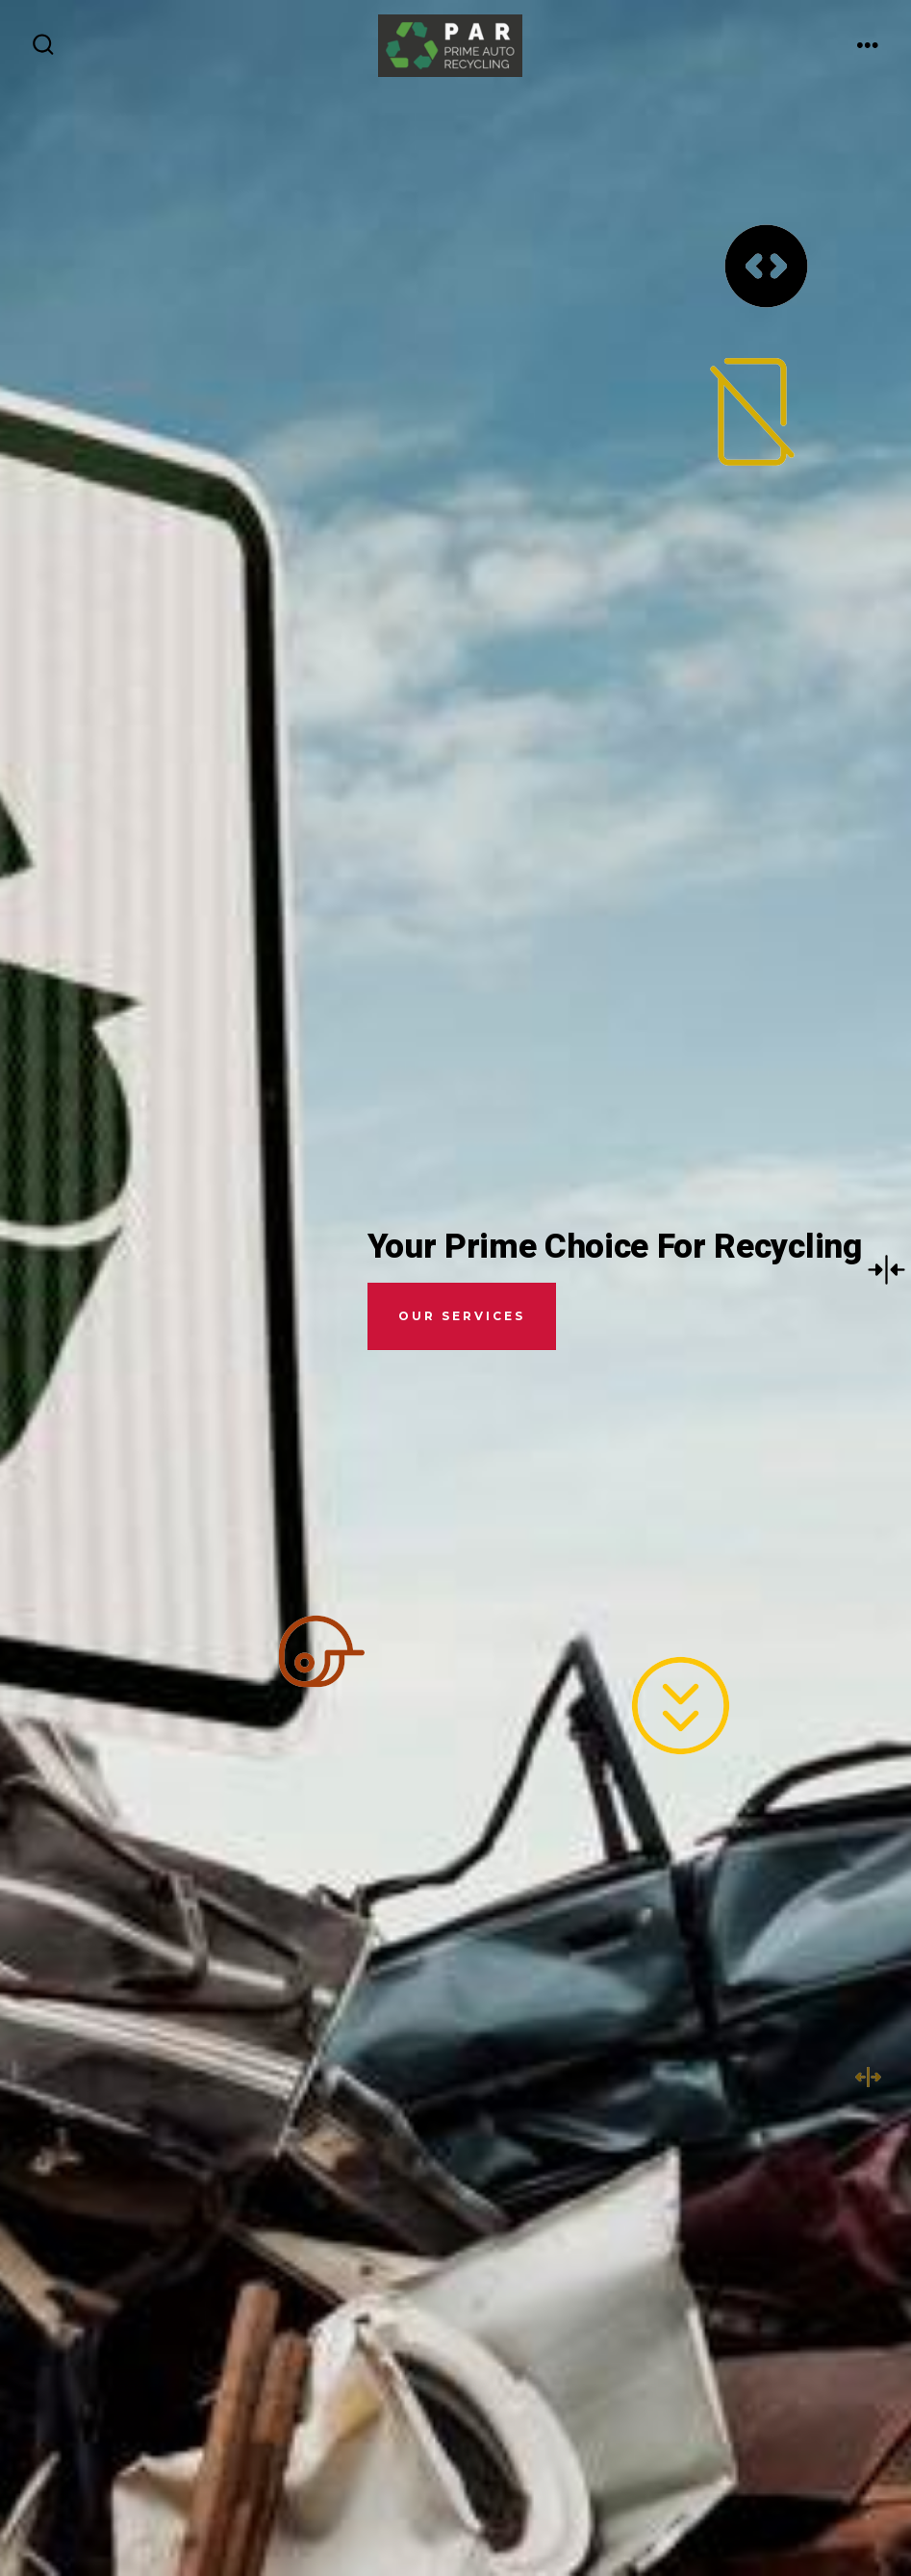 The height and width of the screenshot is (2576, 911). Describe the element at coordinates (766, 266) in the screenshot. I see `access code editor or developer tools` at that location.